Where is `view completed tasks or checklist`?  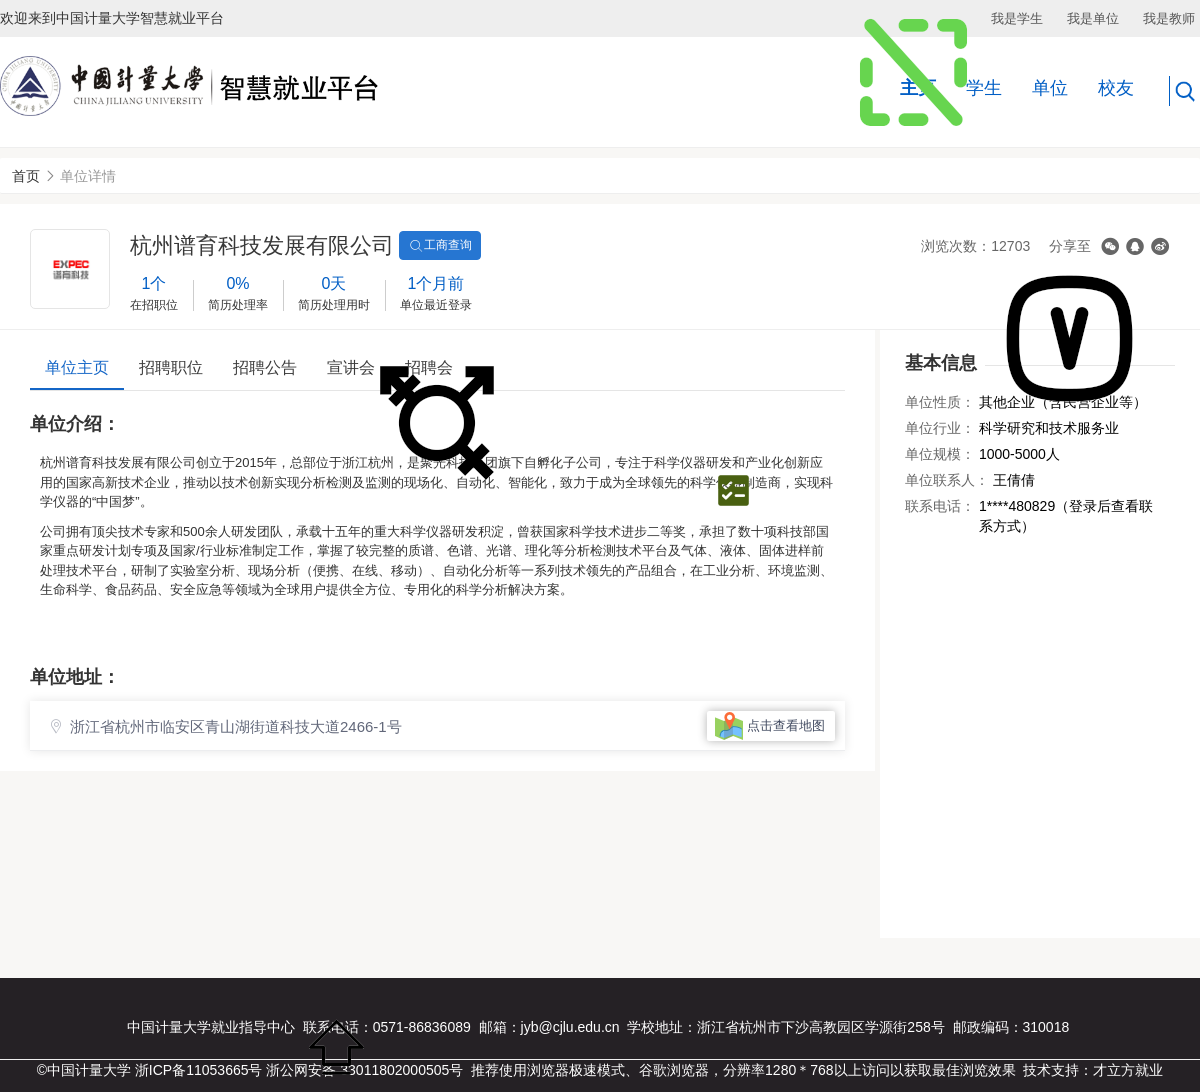
view completed tasks or checklist is located at coordinates (733, 490).